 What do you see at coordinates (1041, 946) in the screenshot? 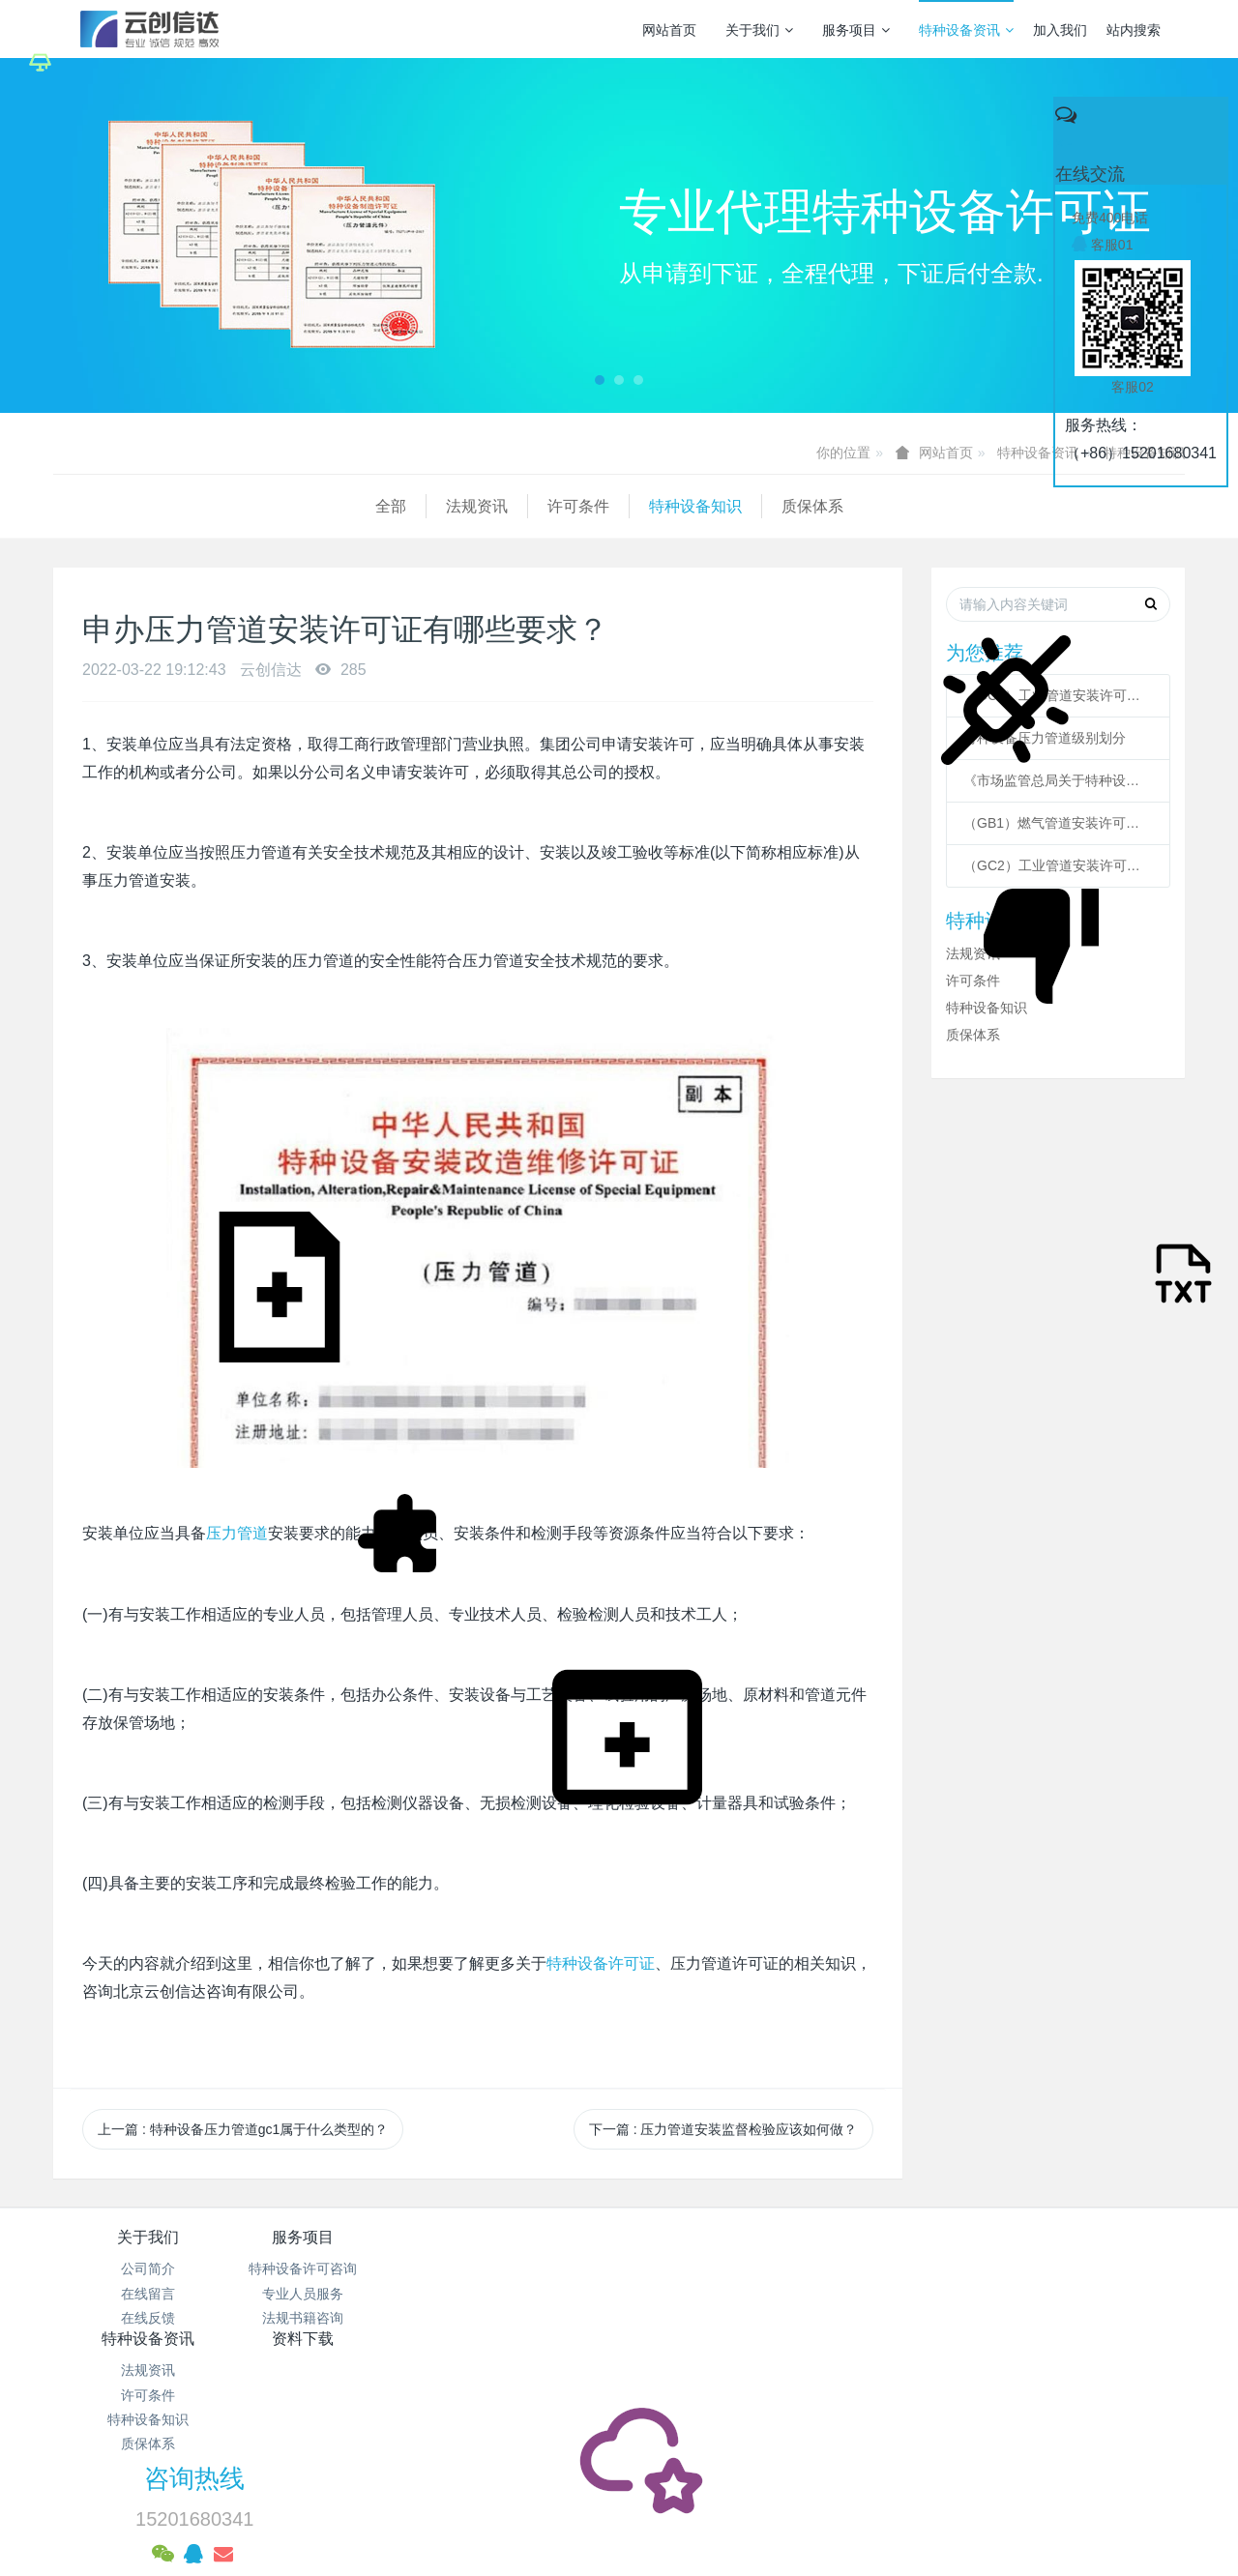
I see `dislike or downvote content` at bounding box center [1041, 946].